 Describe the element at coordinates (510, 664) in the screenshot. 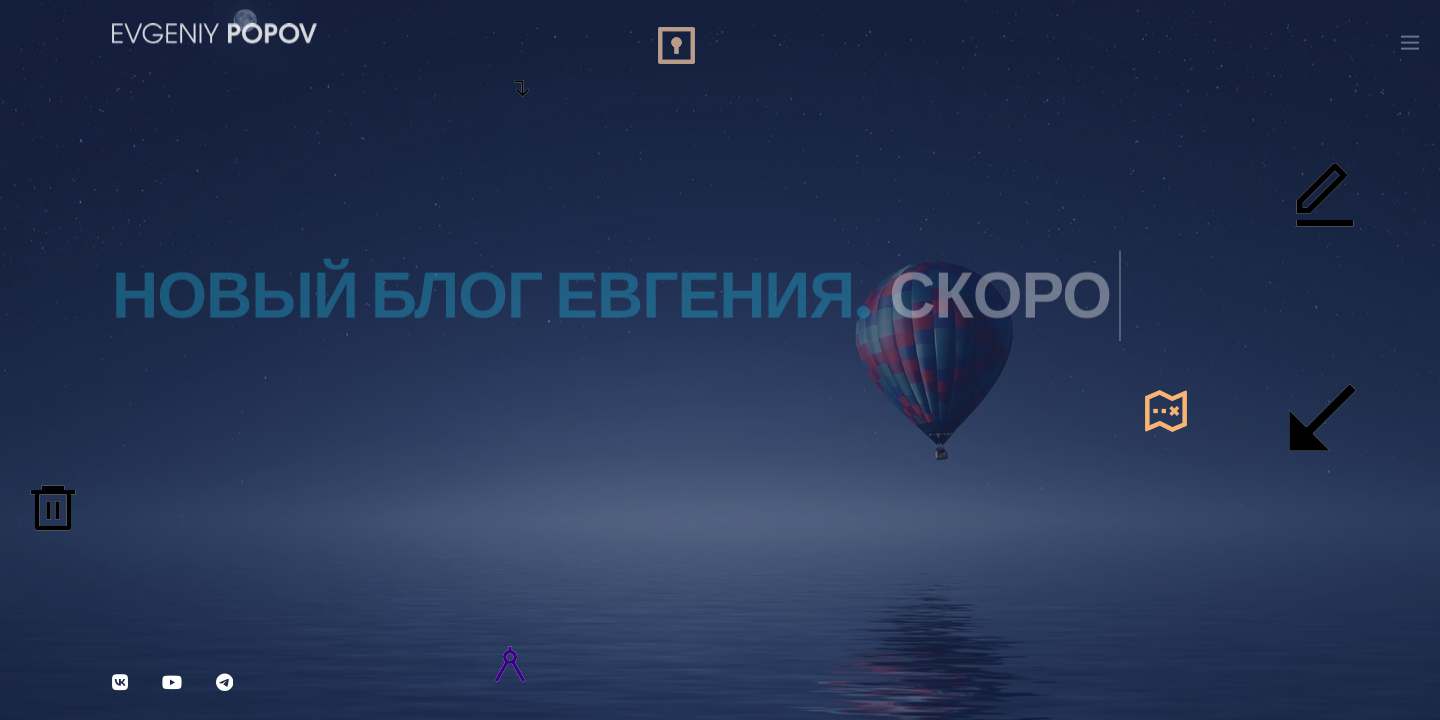

I see `access drawing compass tool` at that location.